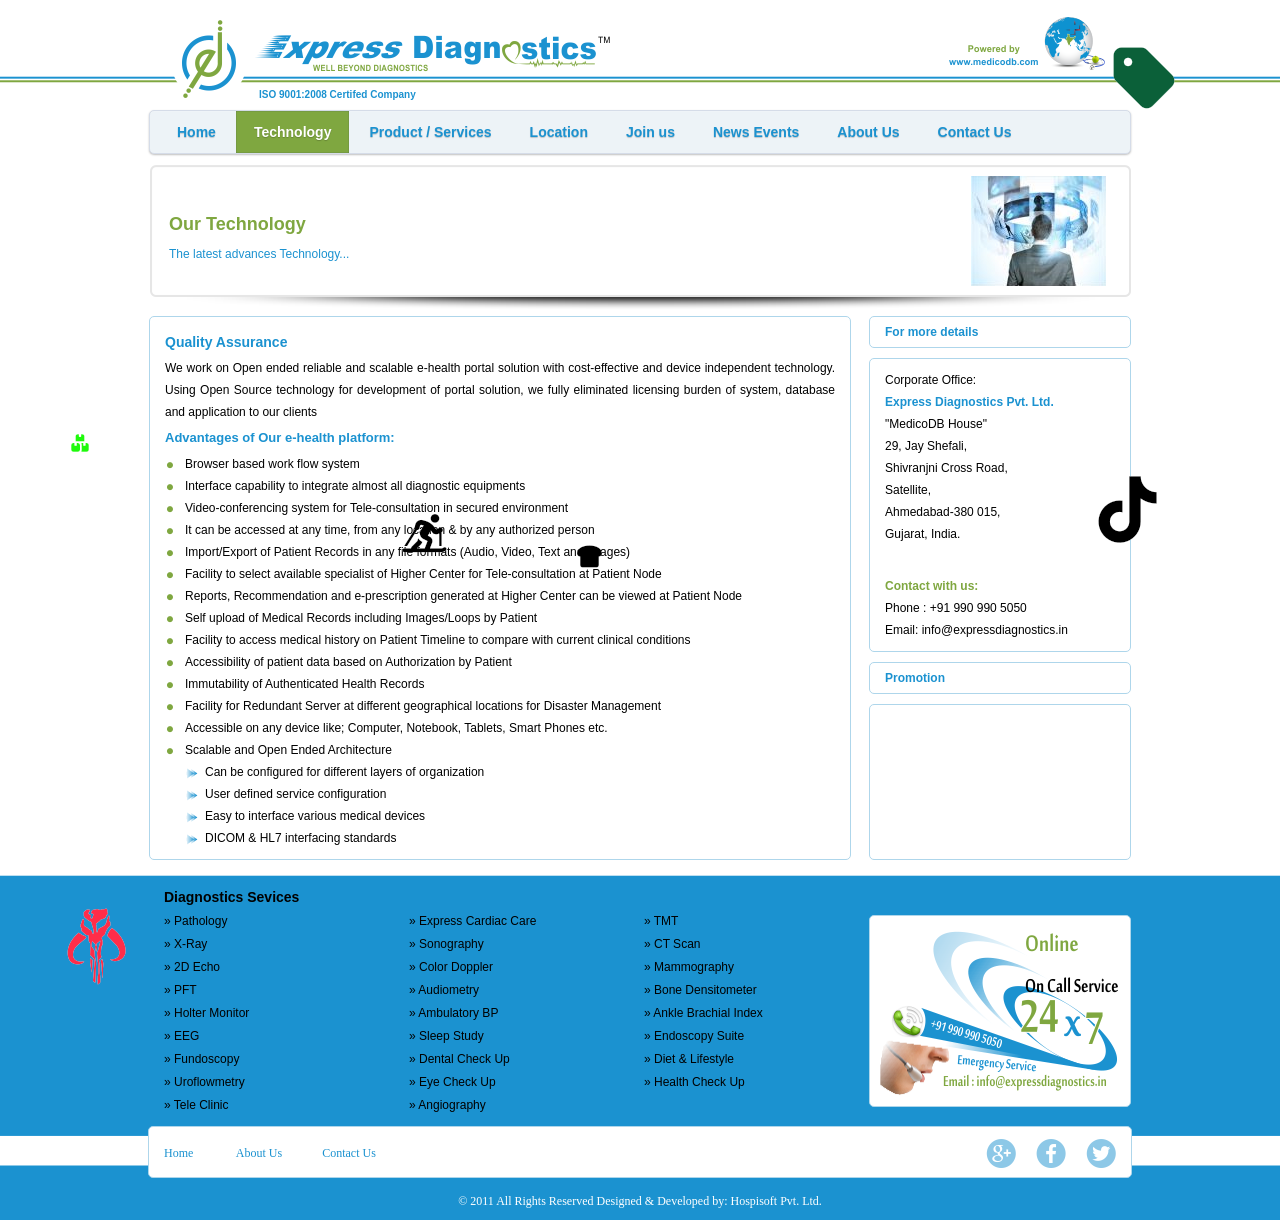 The height and width of the screenshot is (1220, 1280). I want to click on the mandalorian logo from star wars, so click(96, 946).